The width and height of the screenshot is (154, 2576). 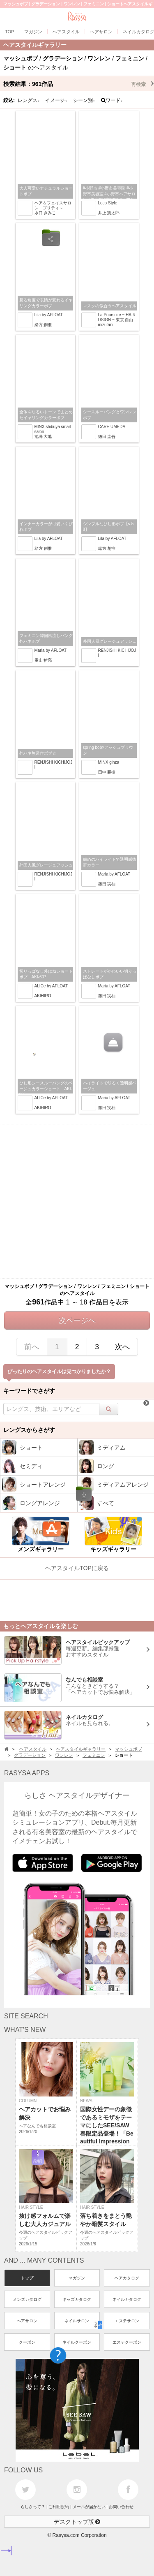 I want to click on indicates help or additional information is available, so click(x=58, y=2355).